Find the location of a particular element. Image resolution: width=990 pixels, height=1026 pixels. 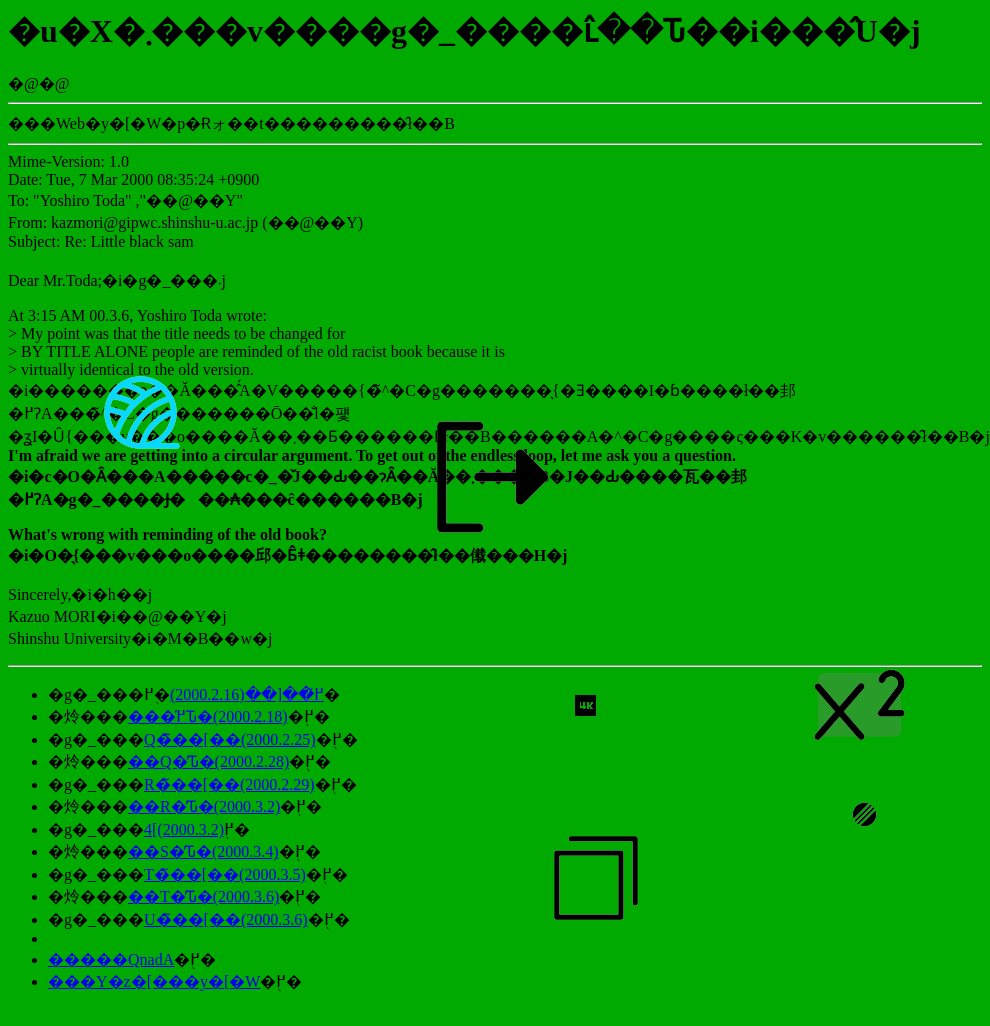

format text as superscript is located at coordinates (854, 706).